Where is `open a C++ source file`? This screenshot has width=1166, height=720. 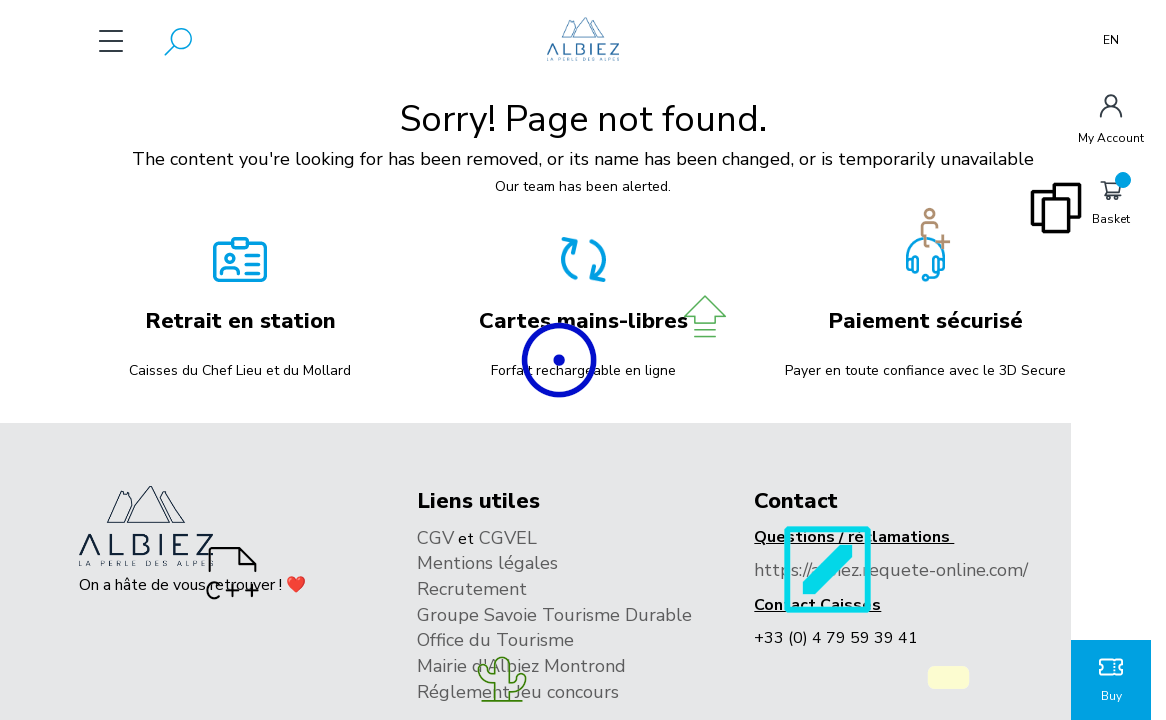 open a C++ source file is located at coordinates (232, 575).